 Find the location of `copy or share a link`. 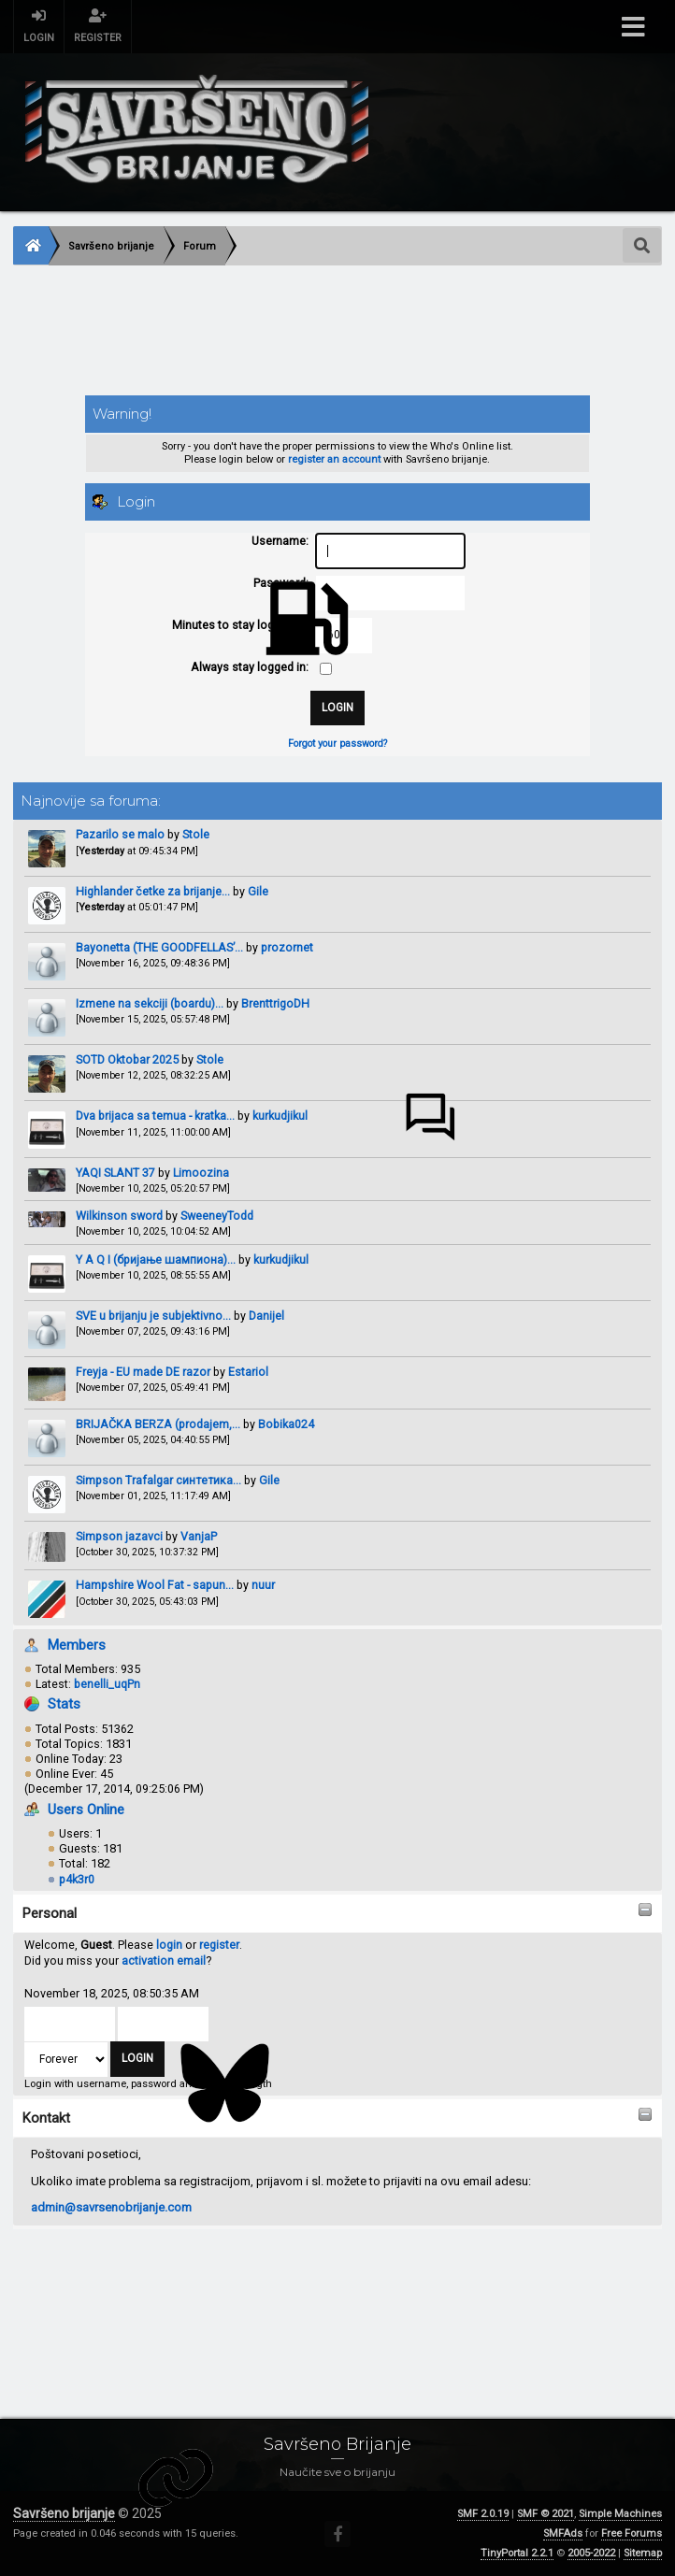

copy or share a link is located at coordinates (176, 2478).